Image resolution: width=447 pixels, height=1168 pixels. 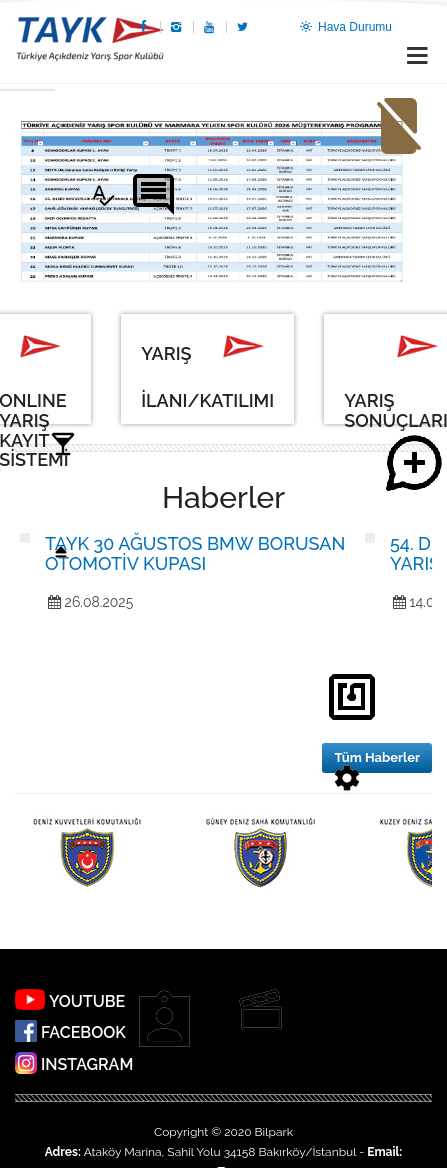 I want to click on eject media or removable device, so click(x=61, y=552).